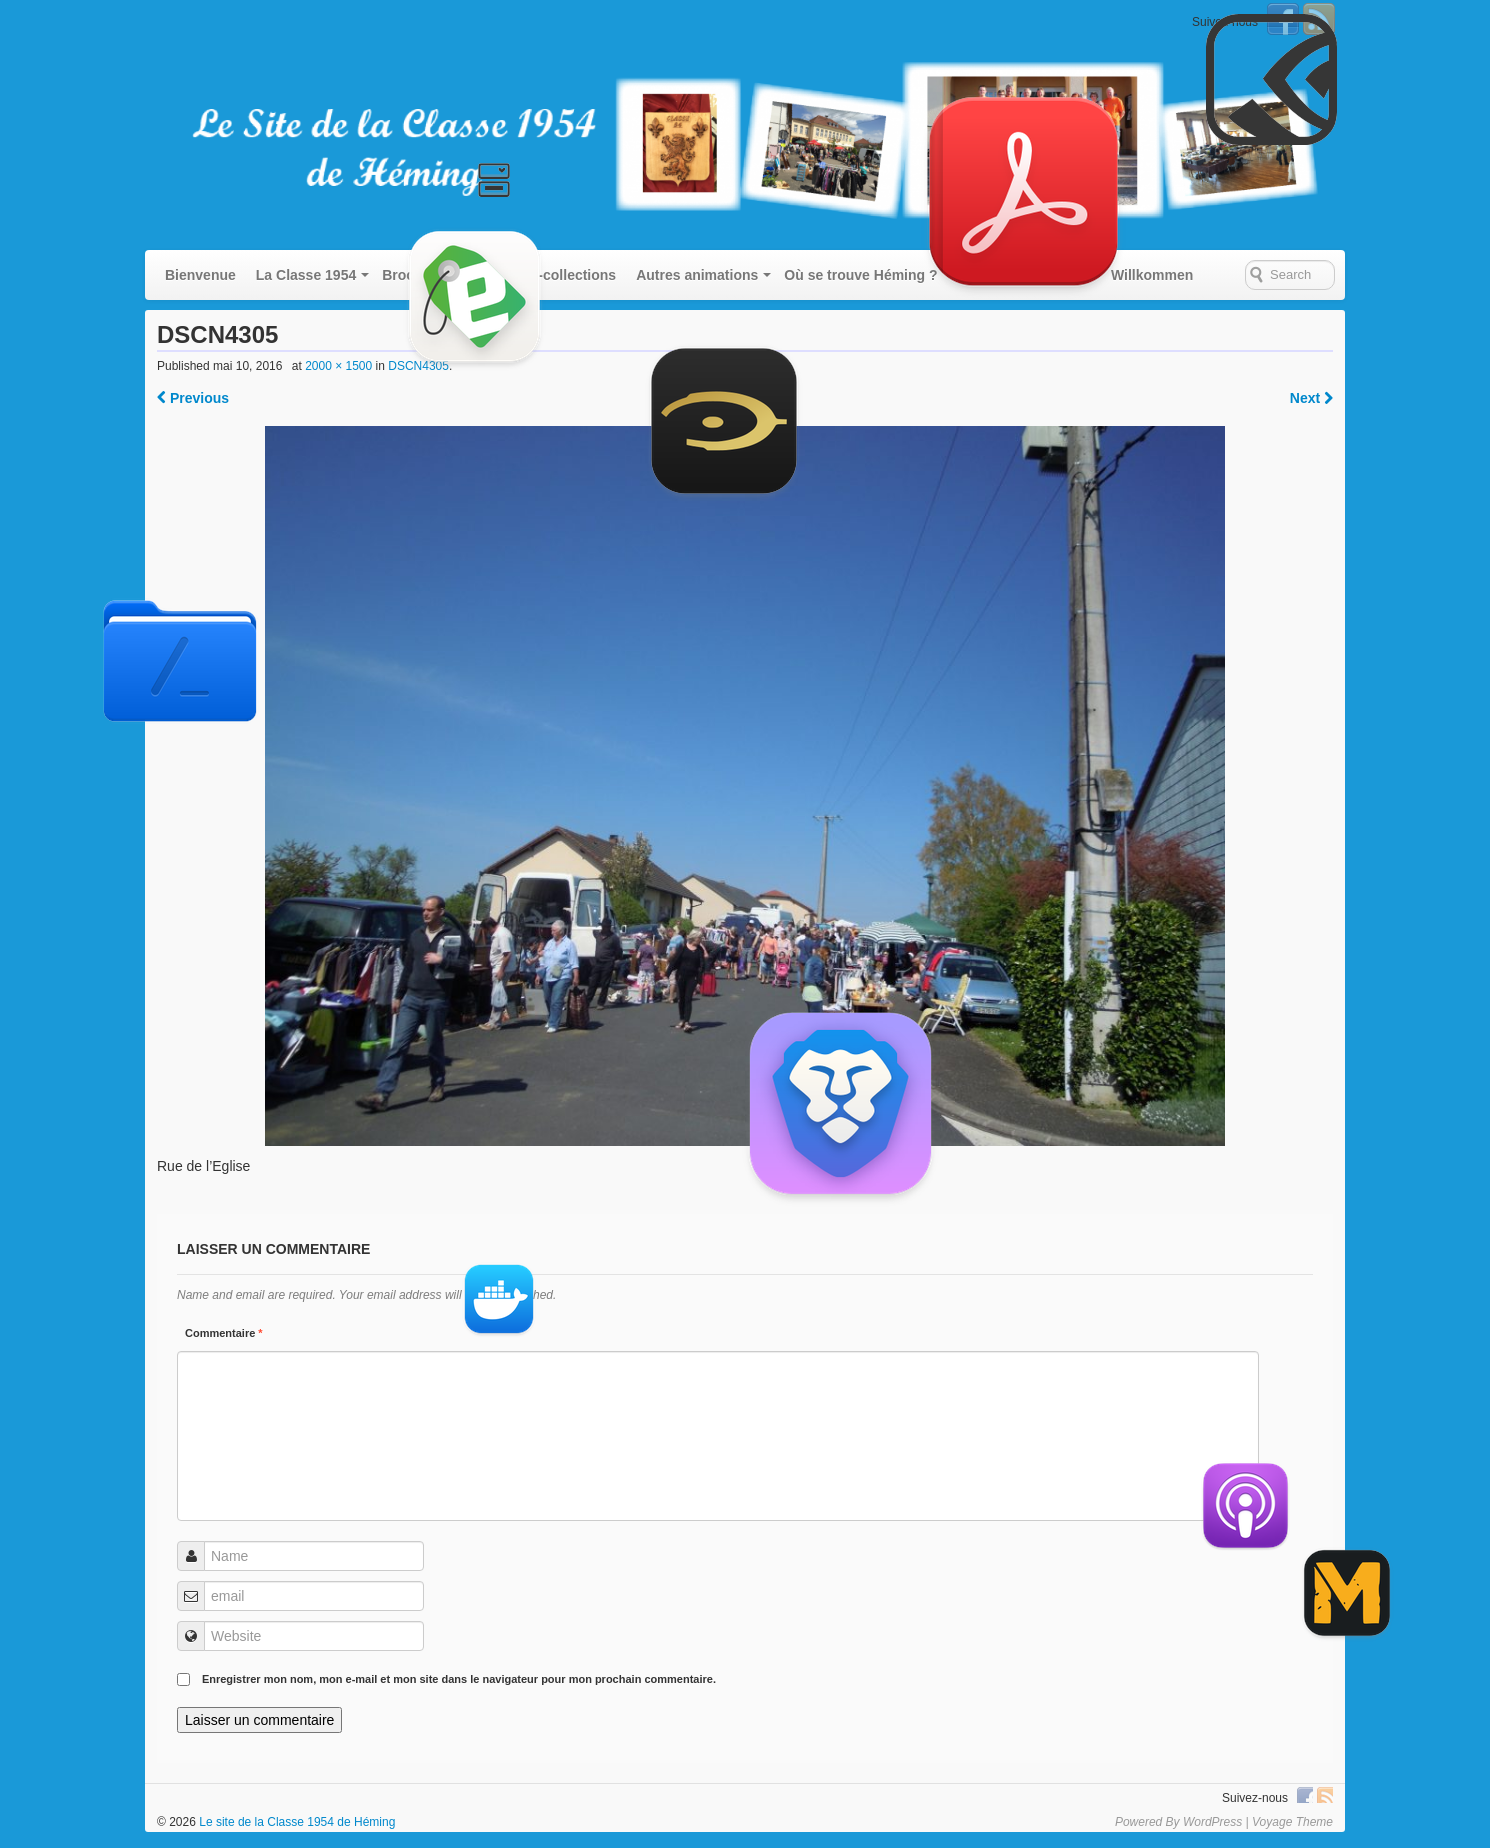 This screenshot has width=1490, height=1848. I want to click on open Docker desktop application, so click(499, 1299).